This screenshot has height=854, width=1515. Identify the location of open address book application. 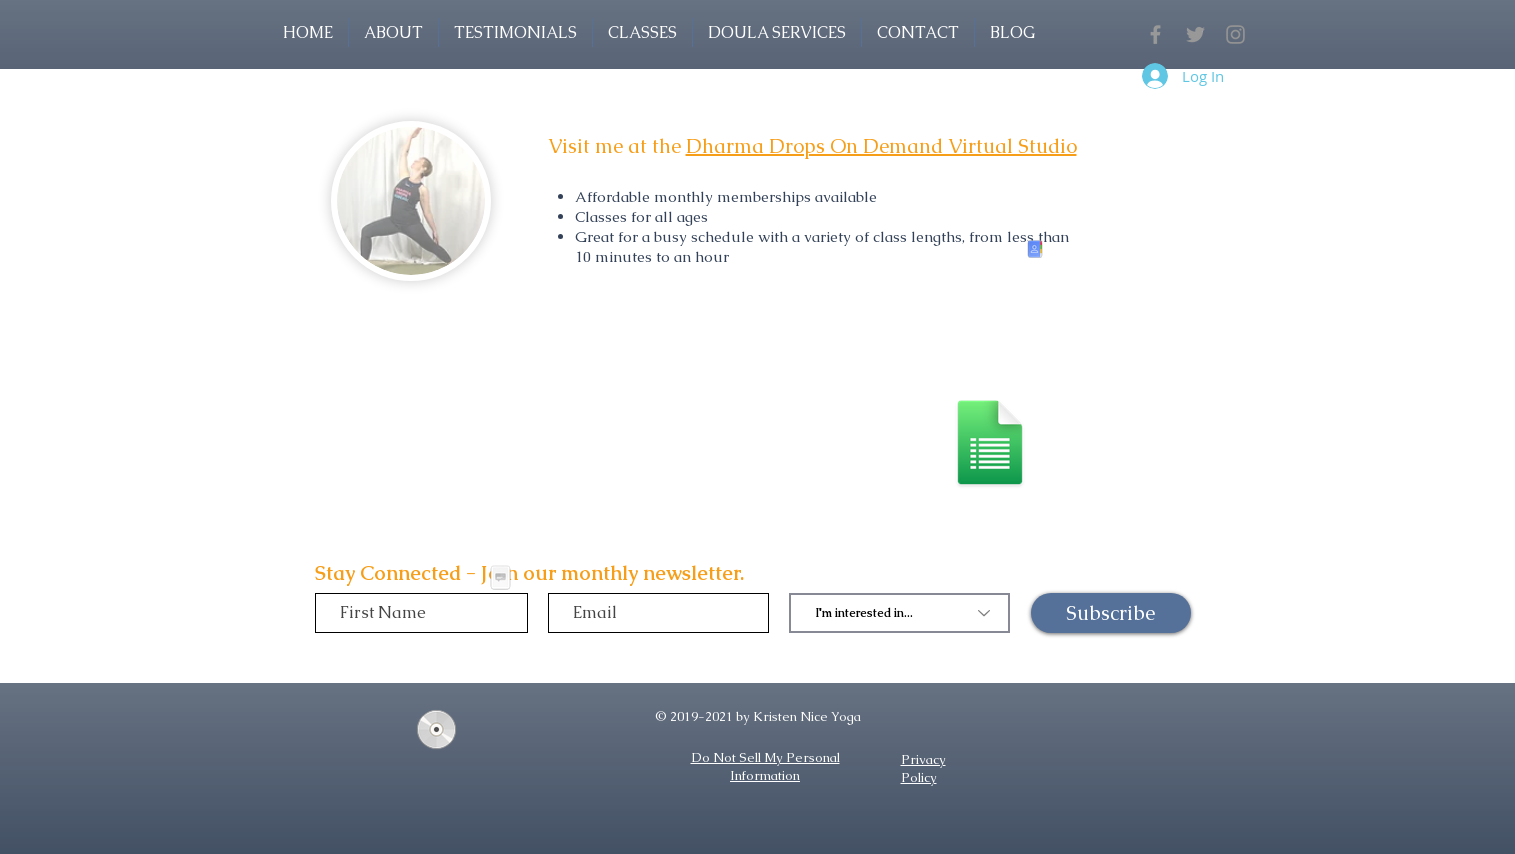
(1035, 249).